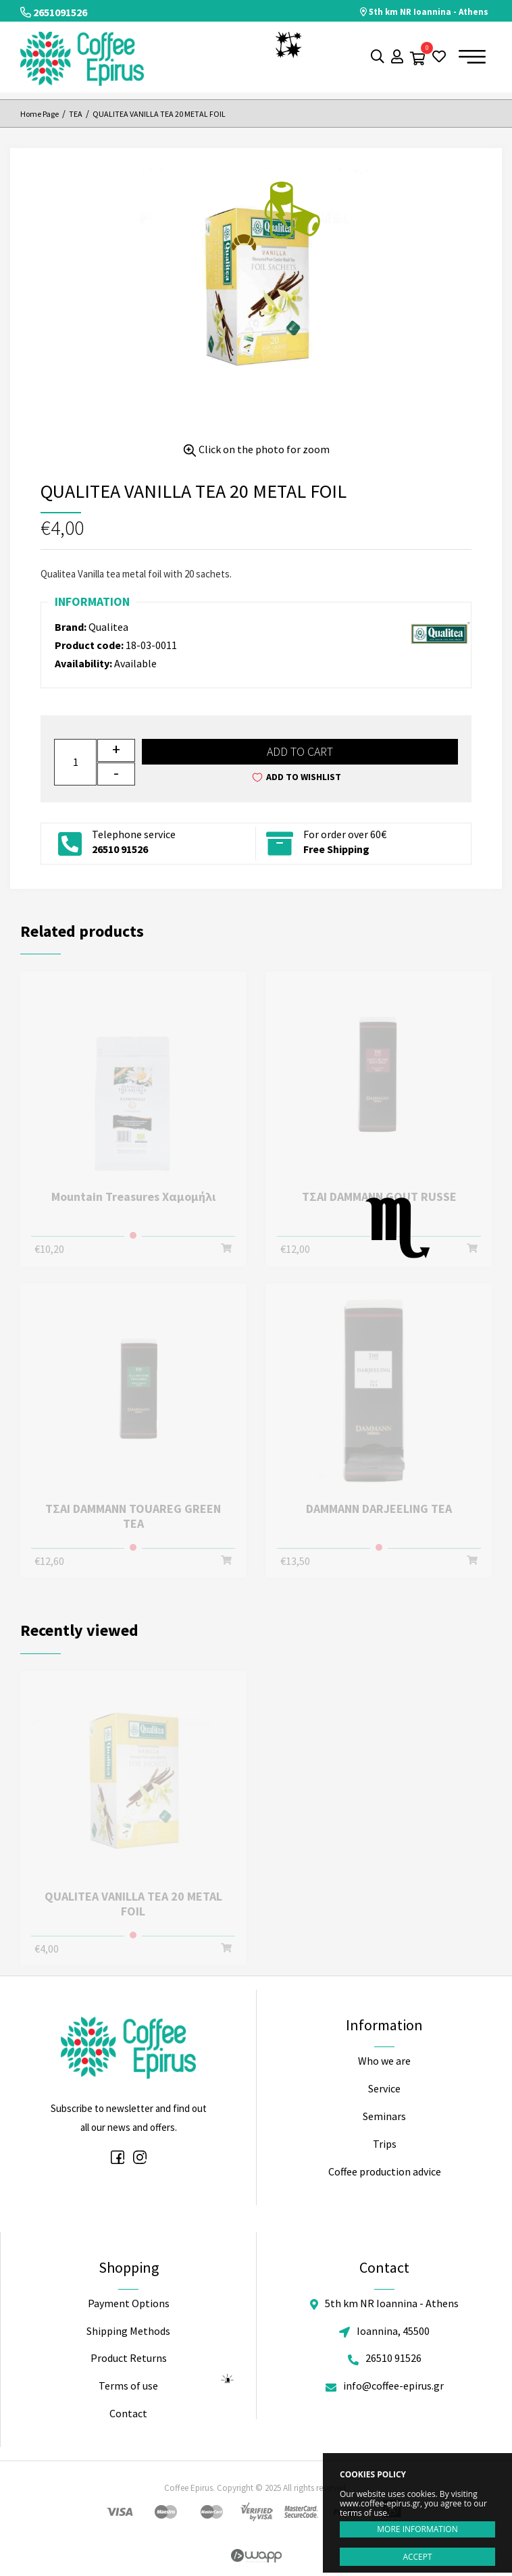 Image resolution: width=512 pixels, height=2576 pixels. I want to click on view scorpio zodiac sign, so click(397, 1229).